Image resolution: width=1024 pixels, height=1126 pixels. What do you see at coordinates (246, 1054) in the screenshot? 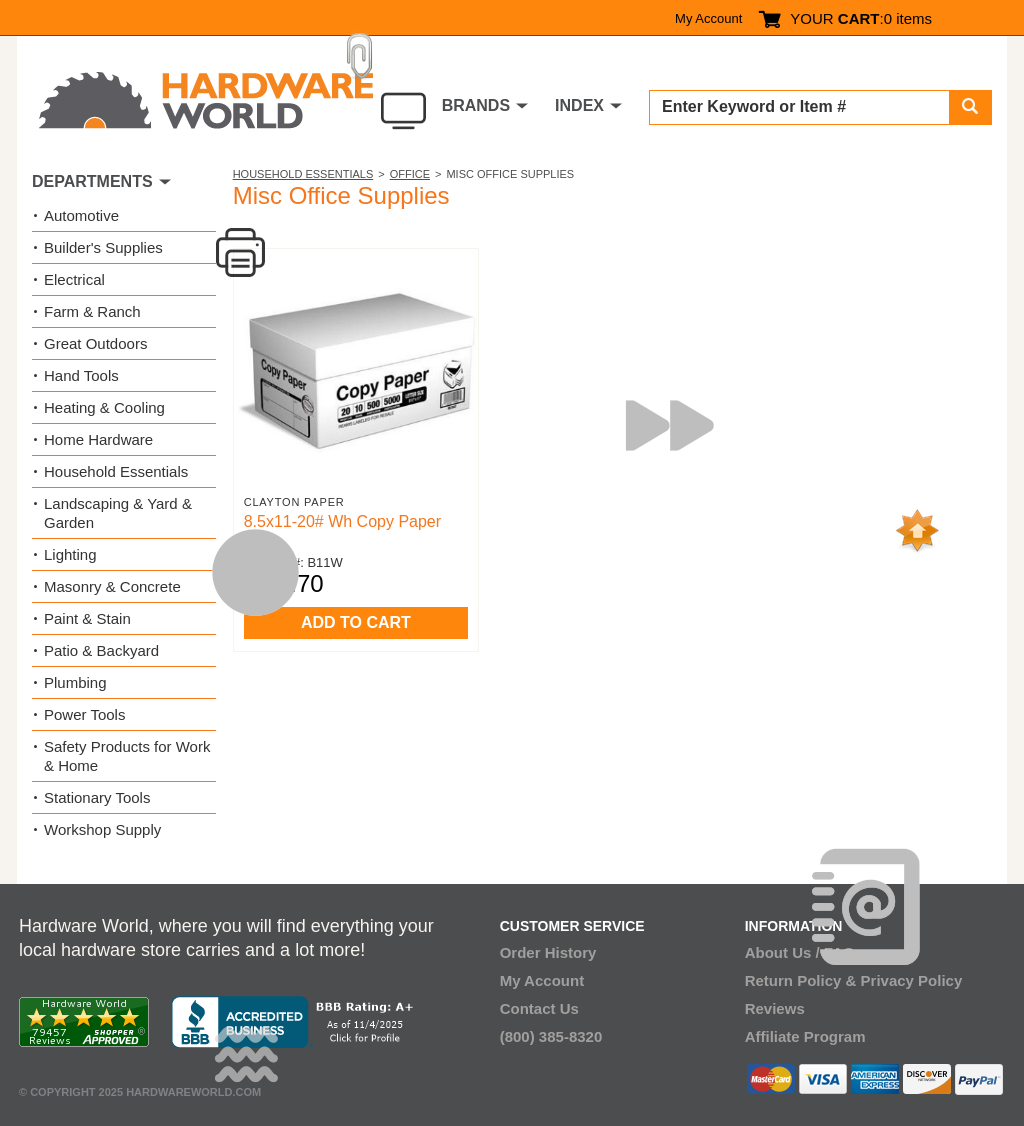
I see `indicates foggy weather conditions` at bounding box center [246, 1054].